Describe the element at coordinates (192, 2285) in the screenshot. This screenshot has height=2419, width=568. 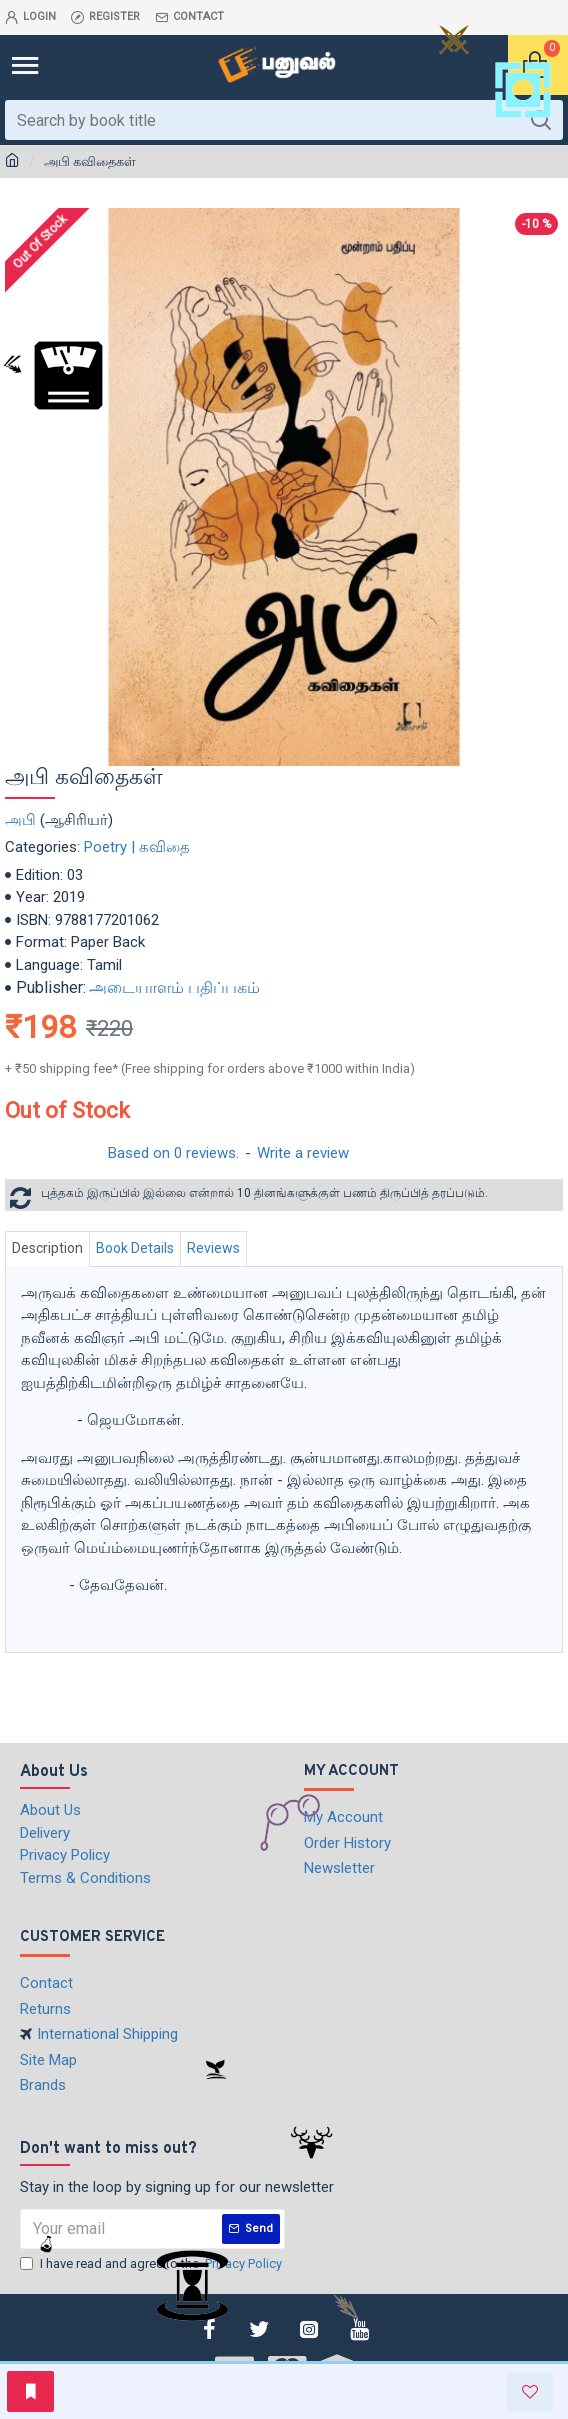
I see `activate a time-based trap or ability` at that location.